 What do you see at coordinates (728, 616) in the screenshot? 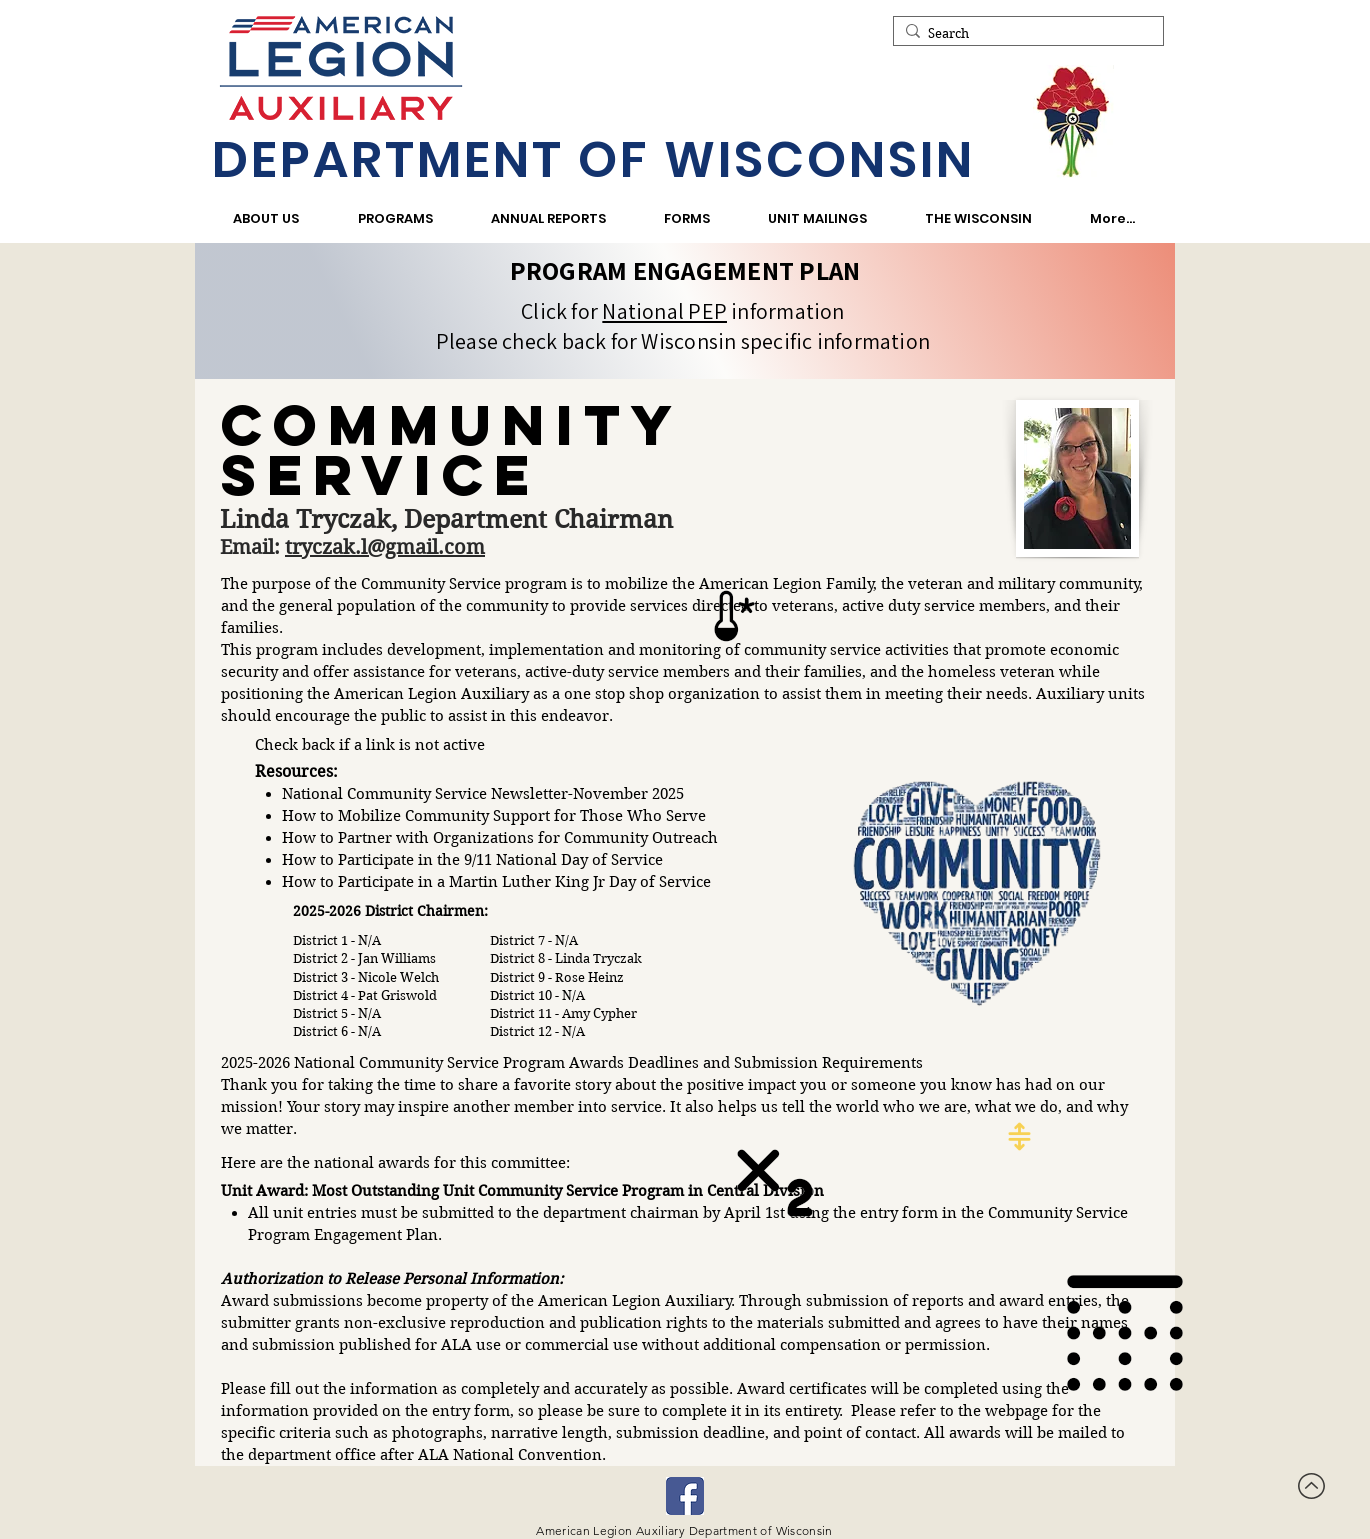
I see `indicates low temperature or cold conditions` at bounding box center [728, 616].